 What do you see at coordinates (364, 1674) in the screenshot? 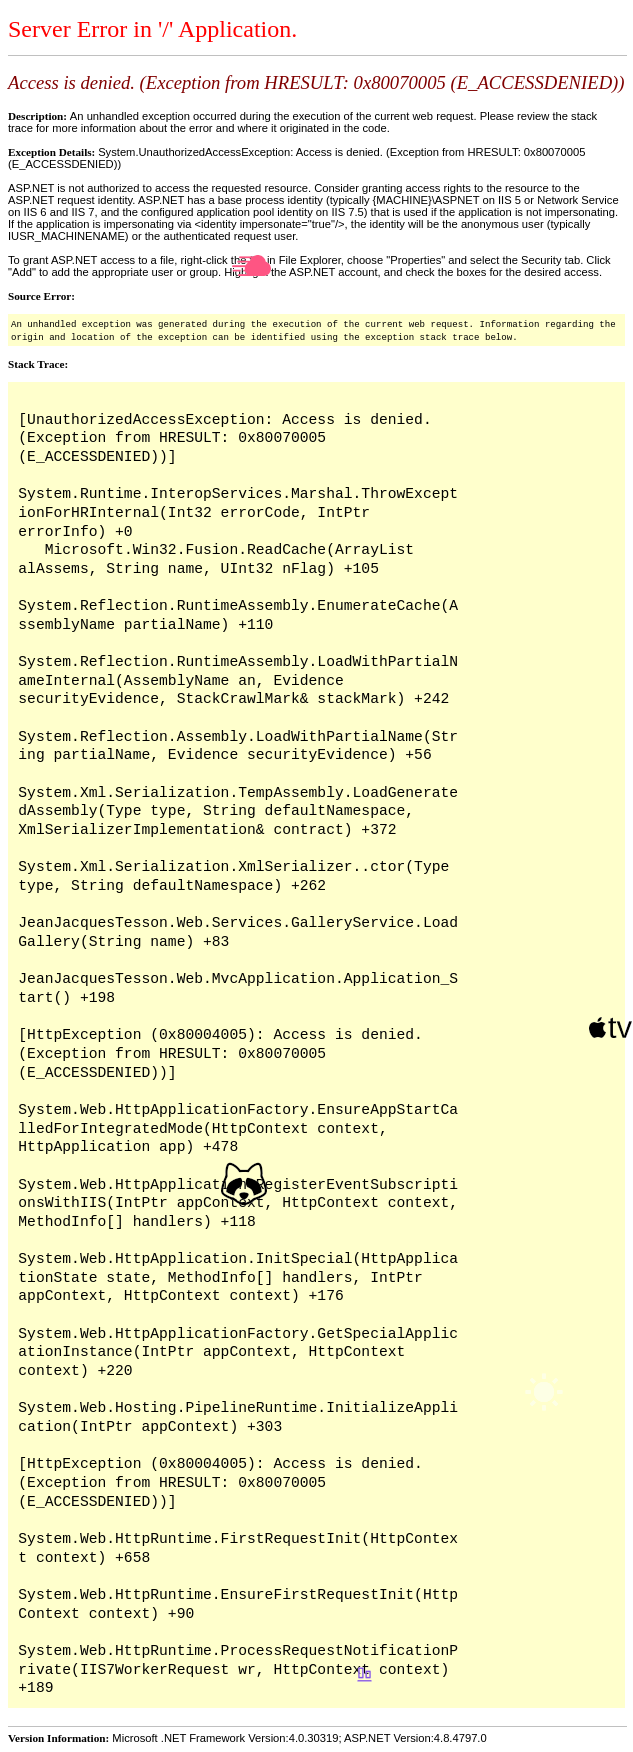
I see `align items to the bottom of a container` at bounding box center [364, 1674].